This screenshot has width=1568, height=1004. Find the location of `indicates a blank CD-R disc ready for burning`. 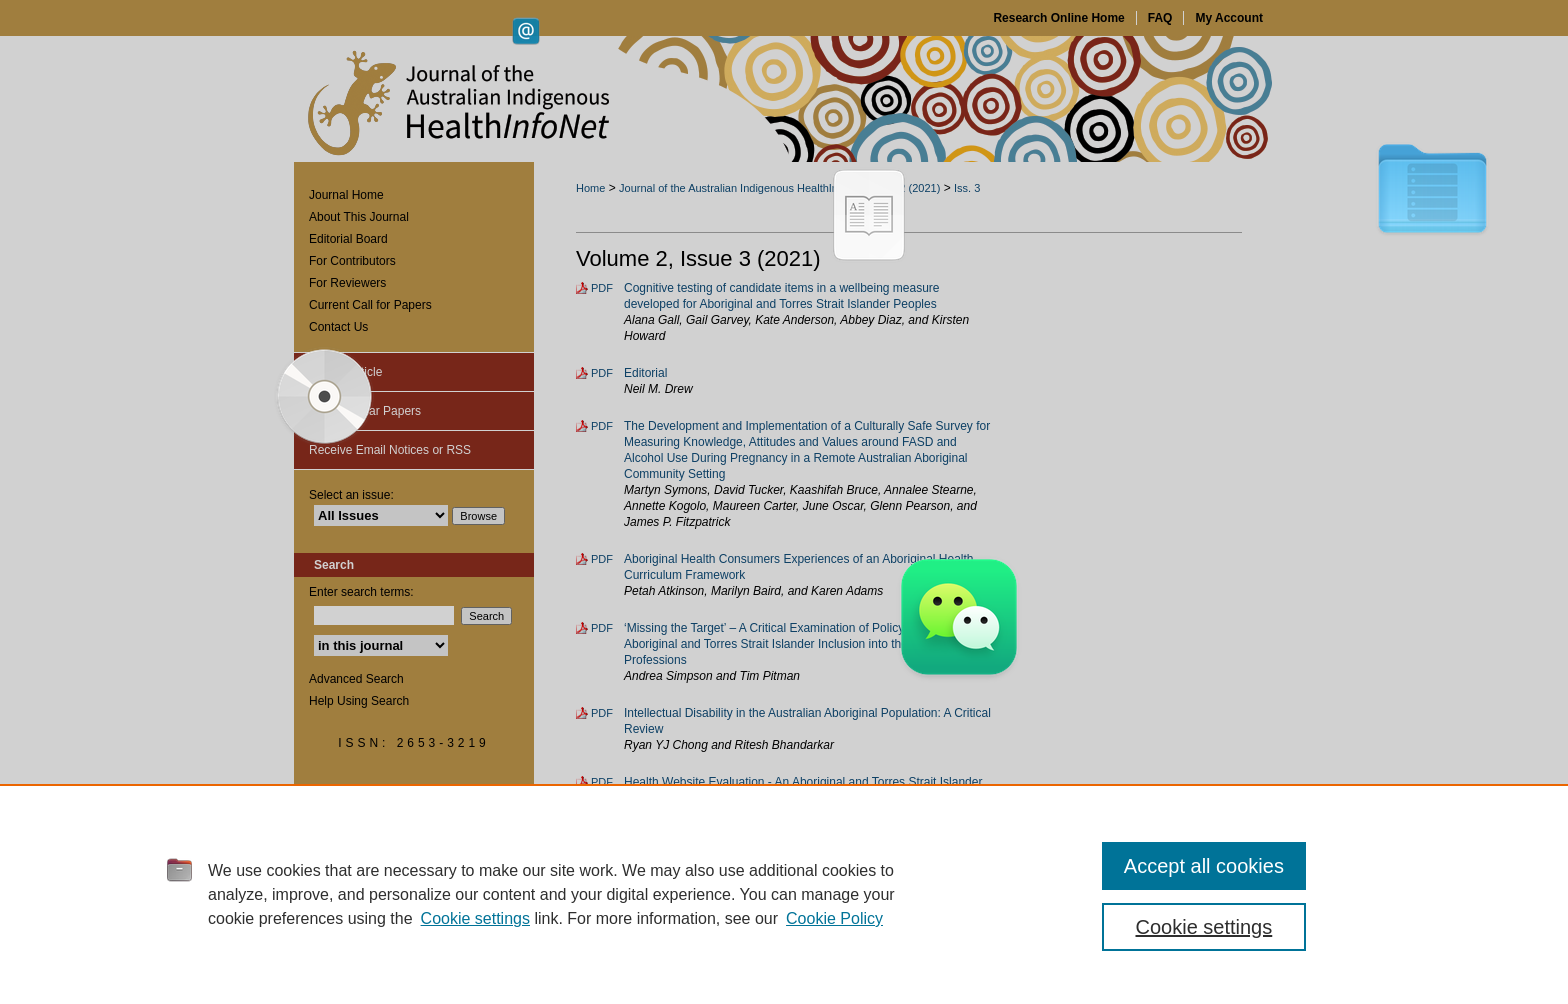

indicates a blank CD-R disc ready for burning is located at coordinates (324, 396).